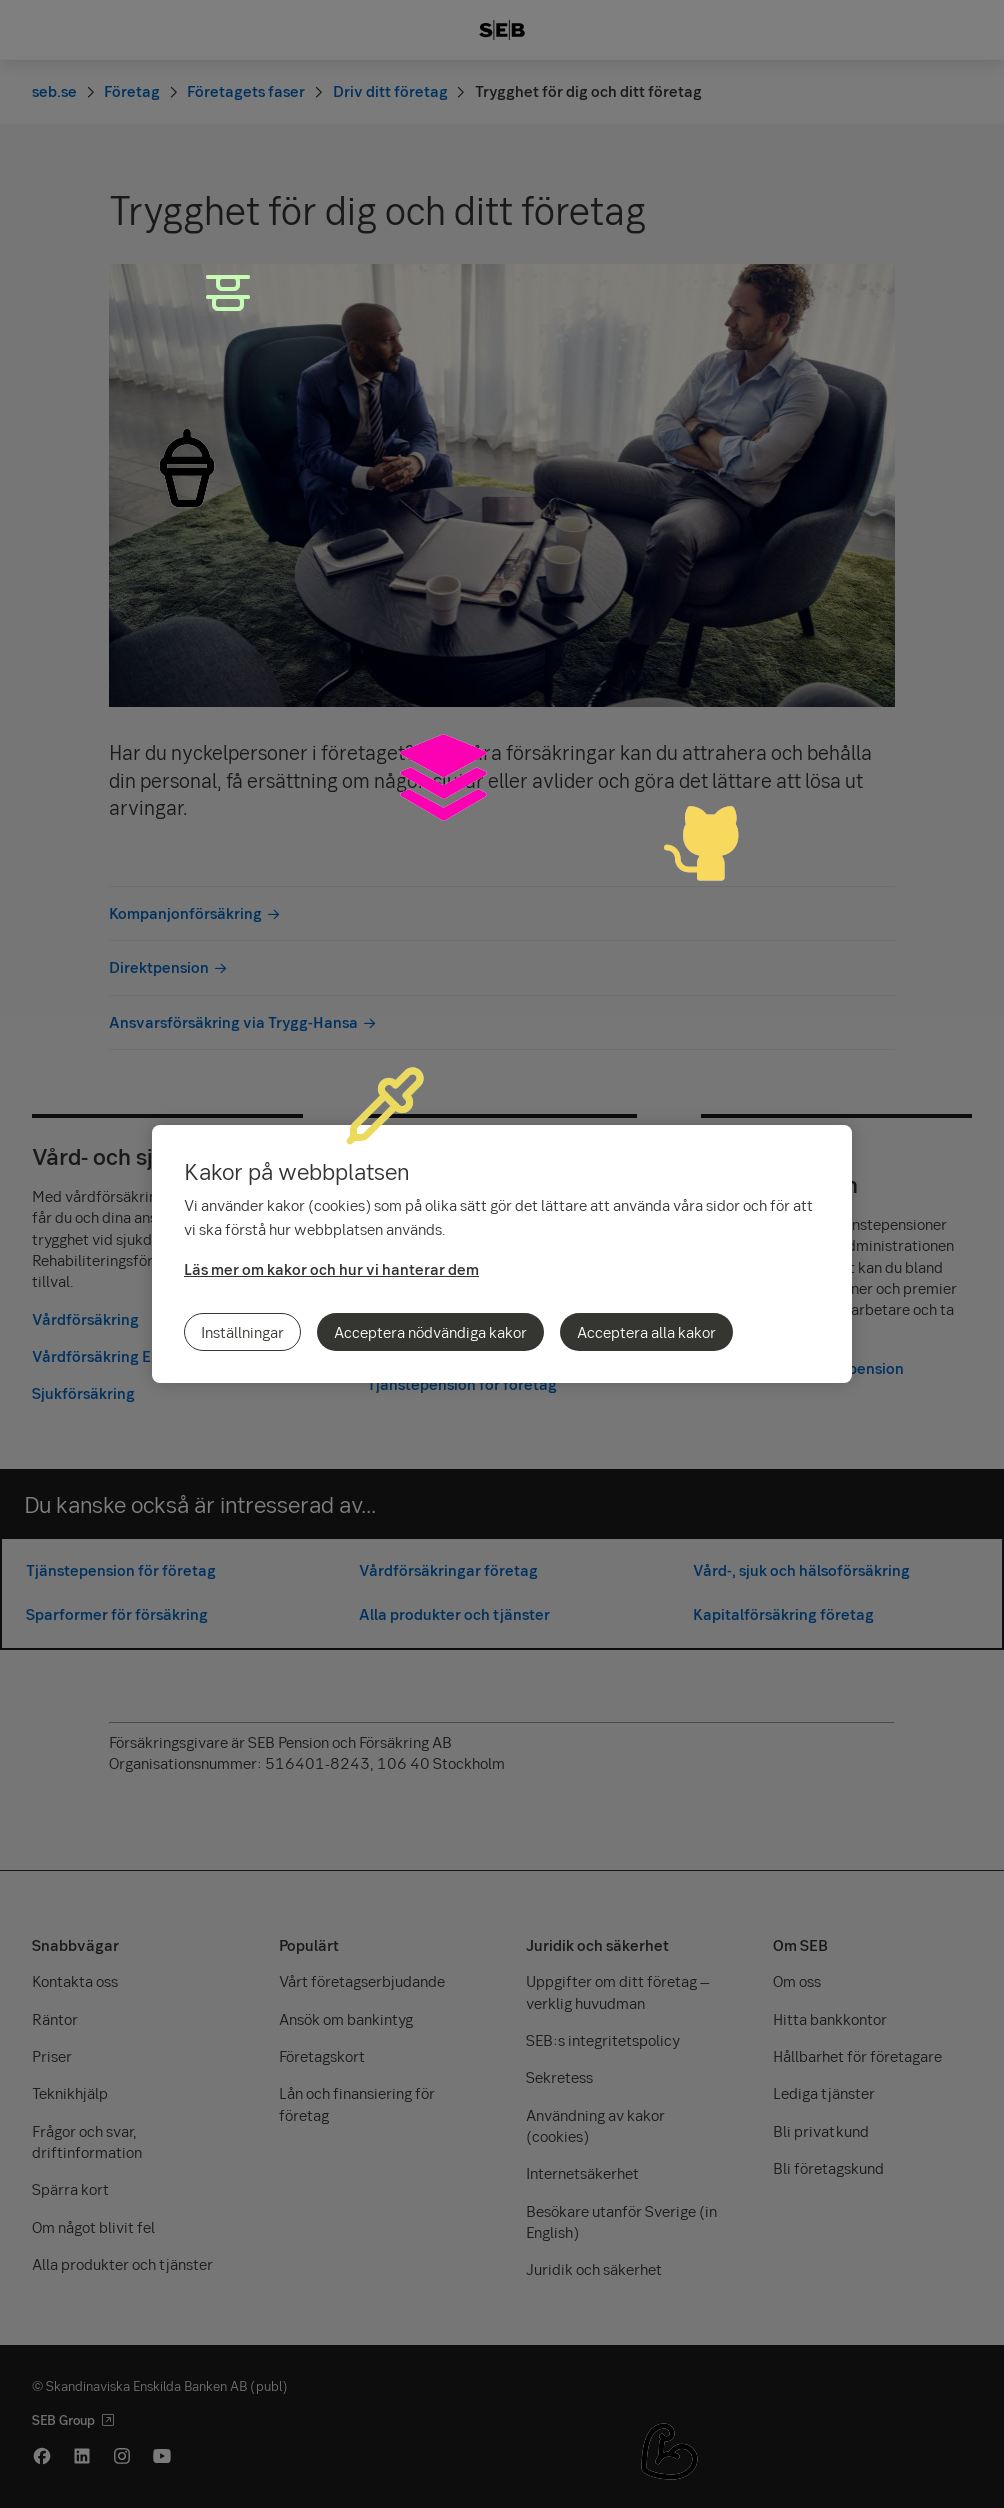 Image resolution: width=1004 pixels, height=2508 pixels. Describe the element at coordinates (443, 777) in the screenshot. I see `toggle layer visibility` at that location.